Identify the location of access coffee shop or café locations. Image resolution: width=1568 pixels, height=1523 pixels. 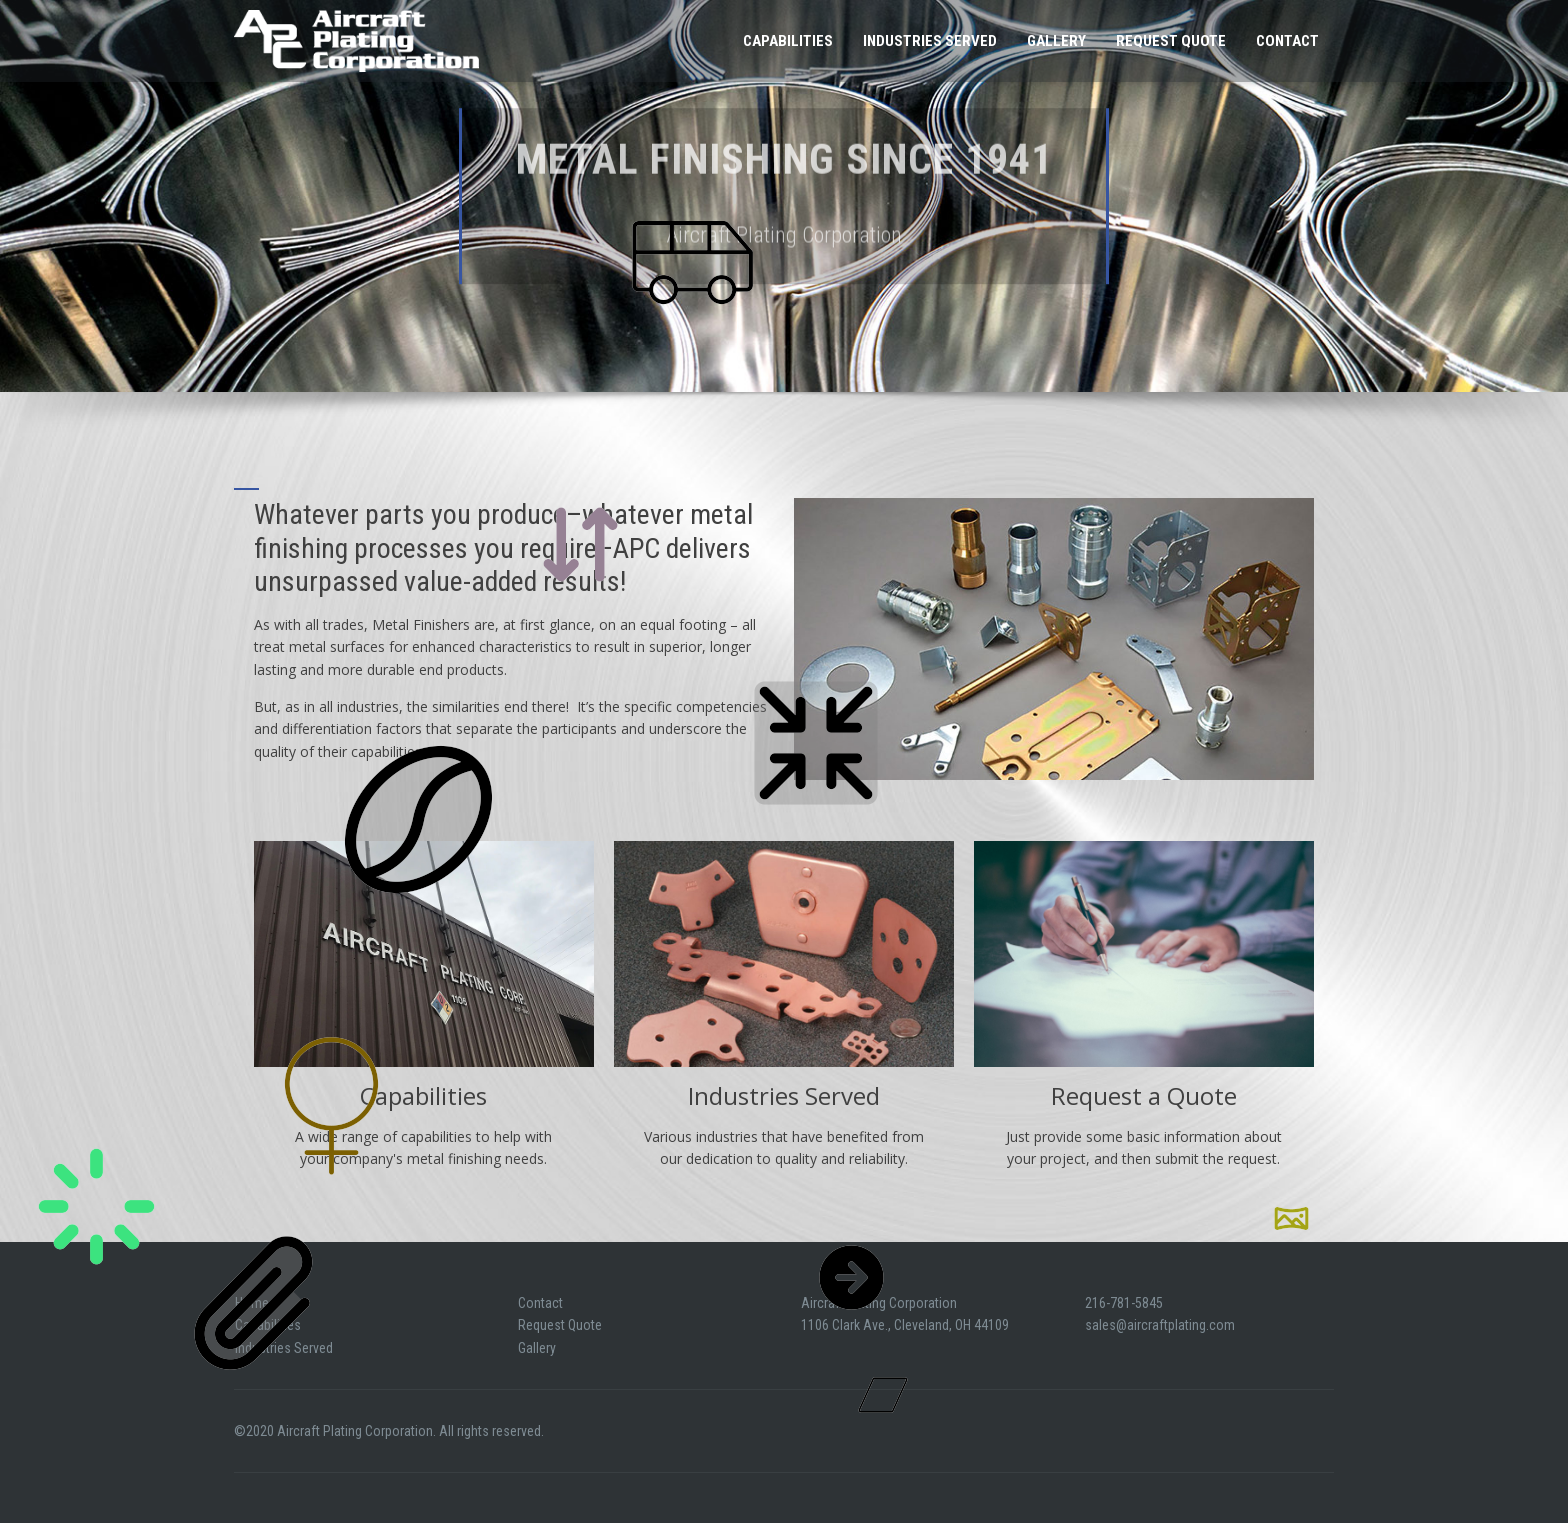
(418, 819).